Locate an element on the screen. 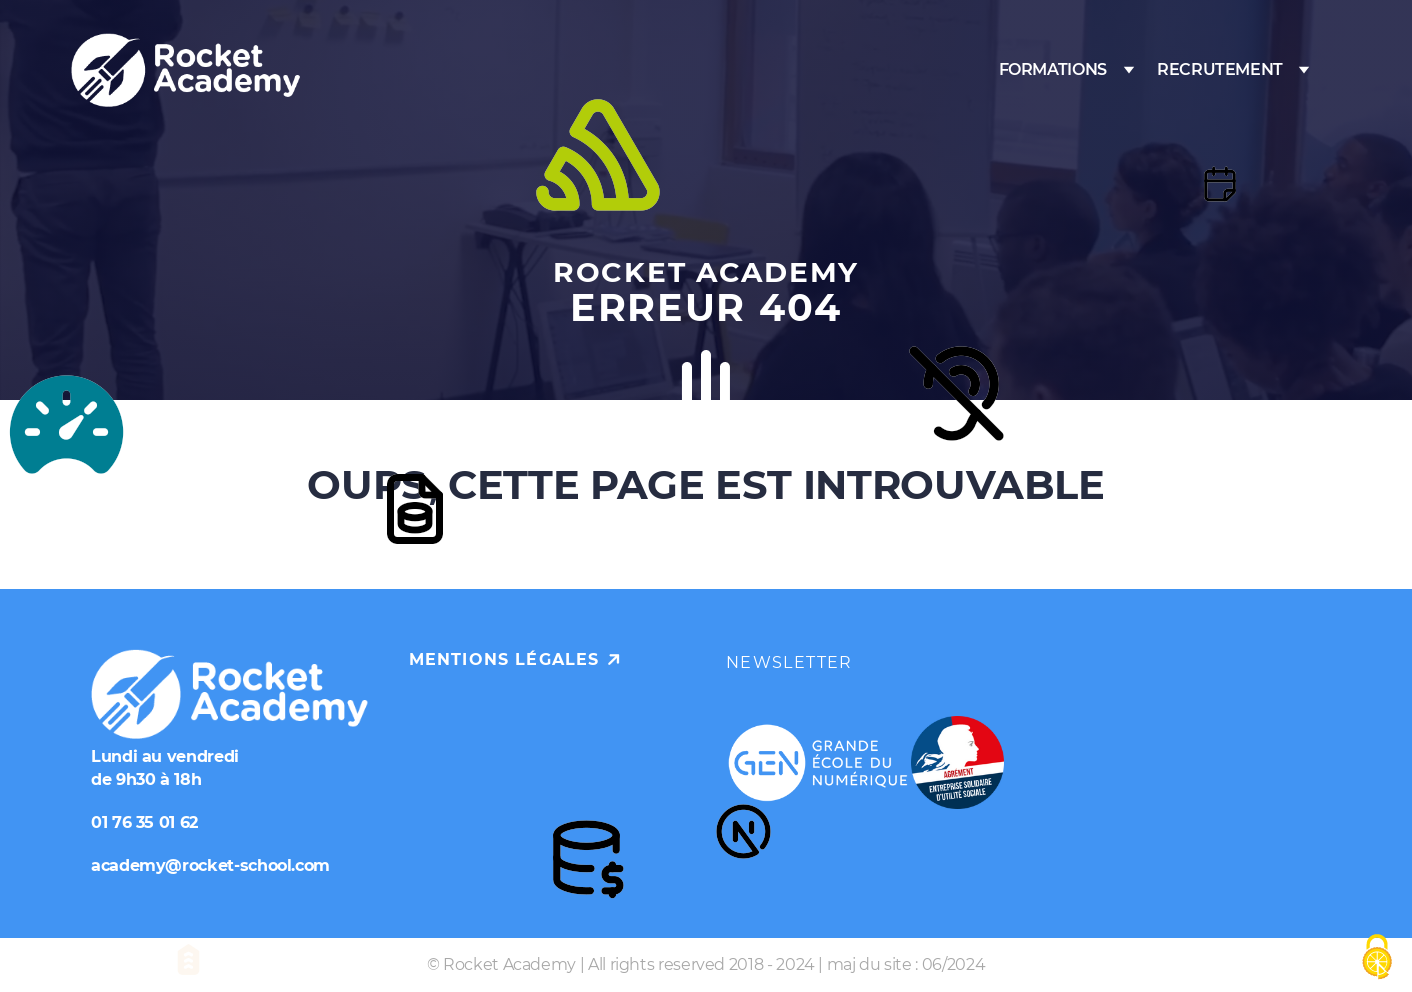 The image size is (1412, 992). access database file is located at coordinates (415, 509).